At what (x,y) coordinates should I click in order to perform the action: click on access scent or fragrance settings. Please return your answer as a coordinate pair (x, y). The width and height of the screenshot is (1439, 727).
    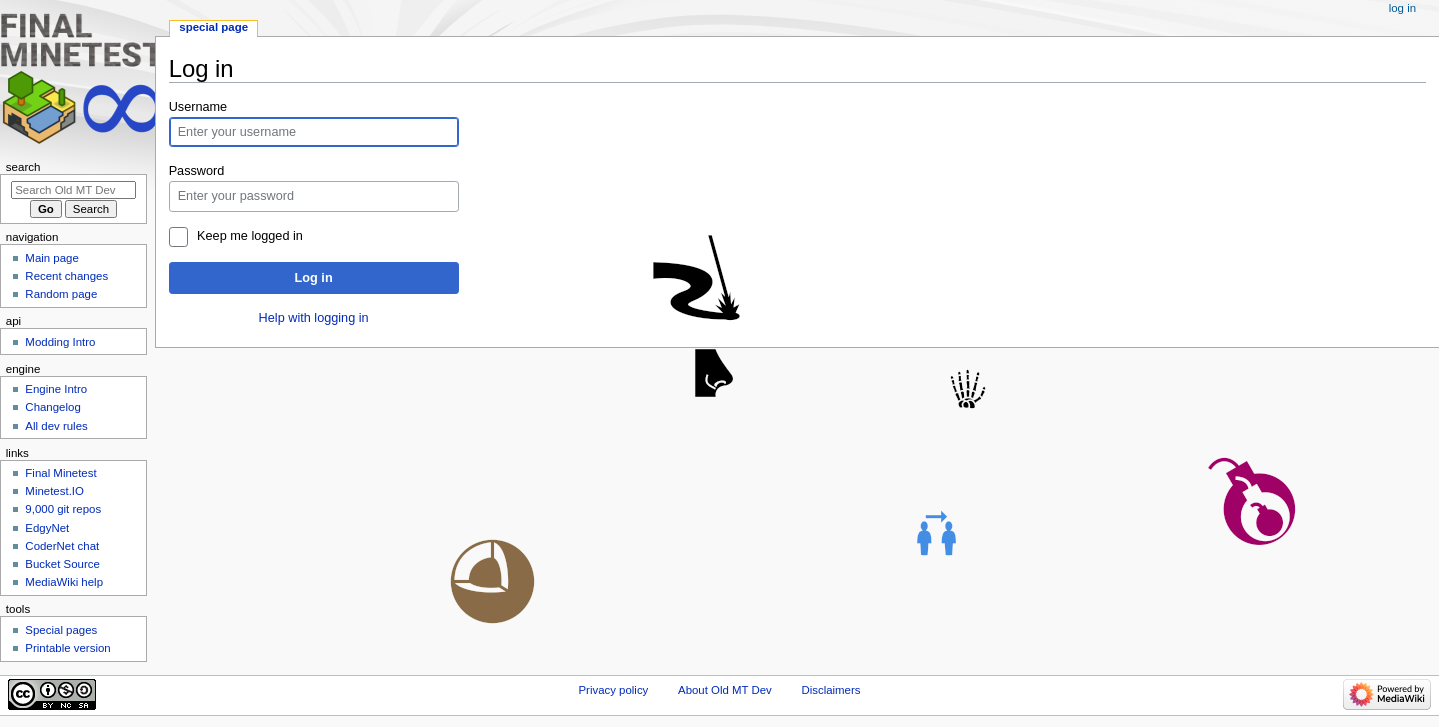
    Looking at the image, I should click on (719, 373).